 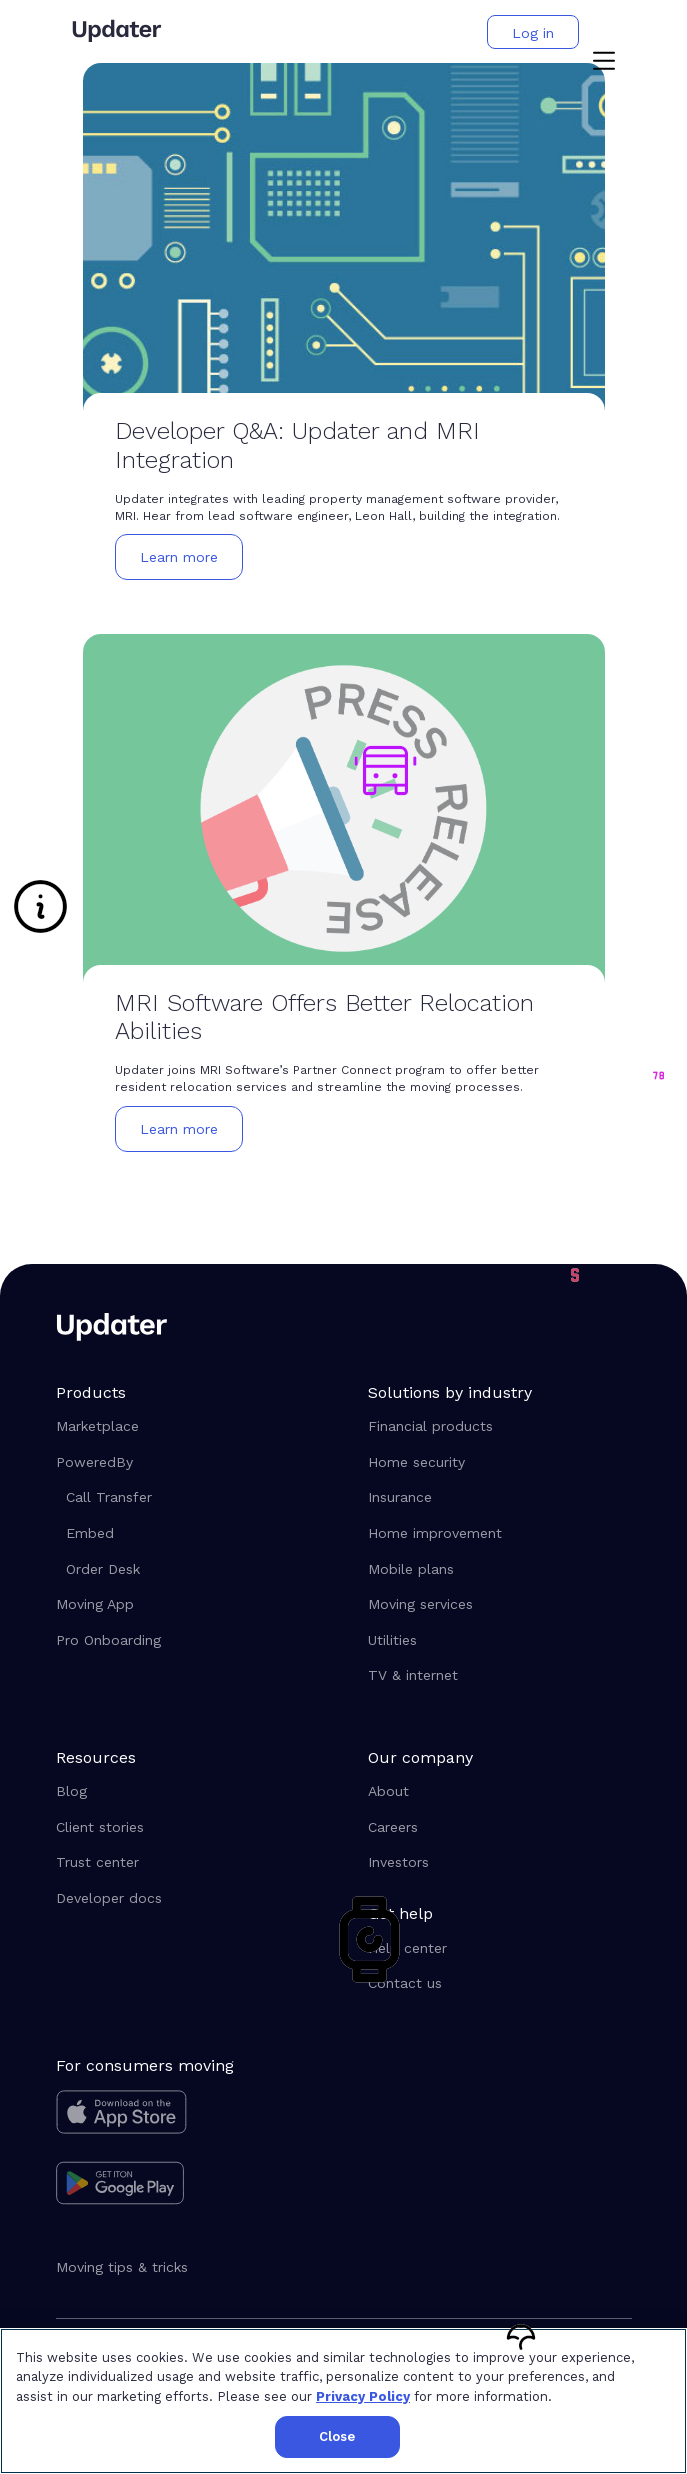 I want to click on visit codecov integration settings, so click(x=521, y=2337).